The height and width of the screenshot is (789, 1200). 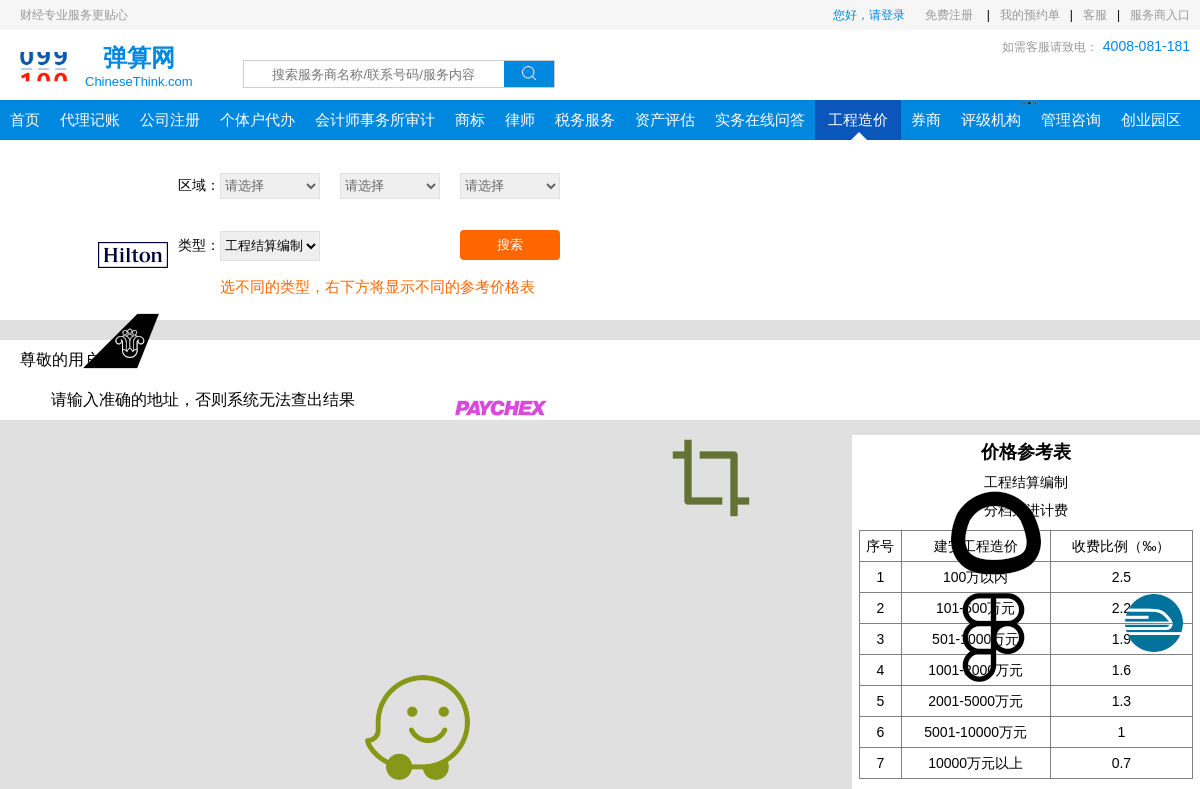 I want to click on open Uptime Kuma monitoring dashboard, so click(x=996, y=533).